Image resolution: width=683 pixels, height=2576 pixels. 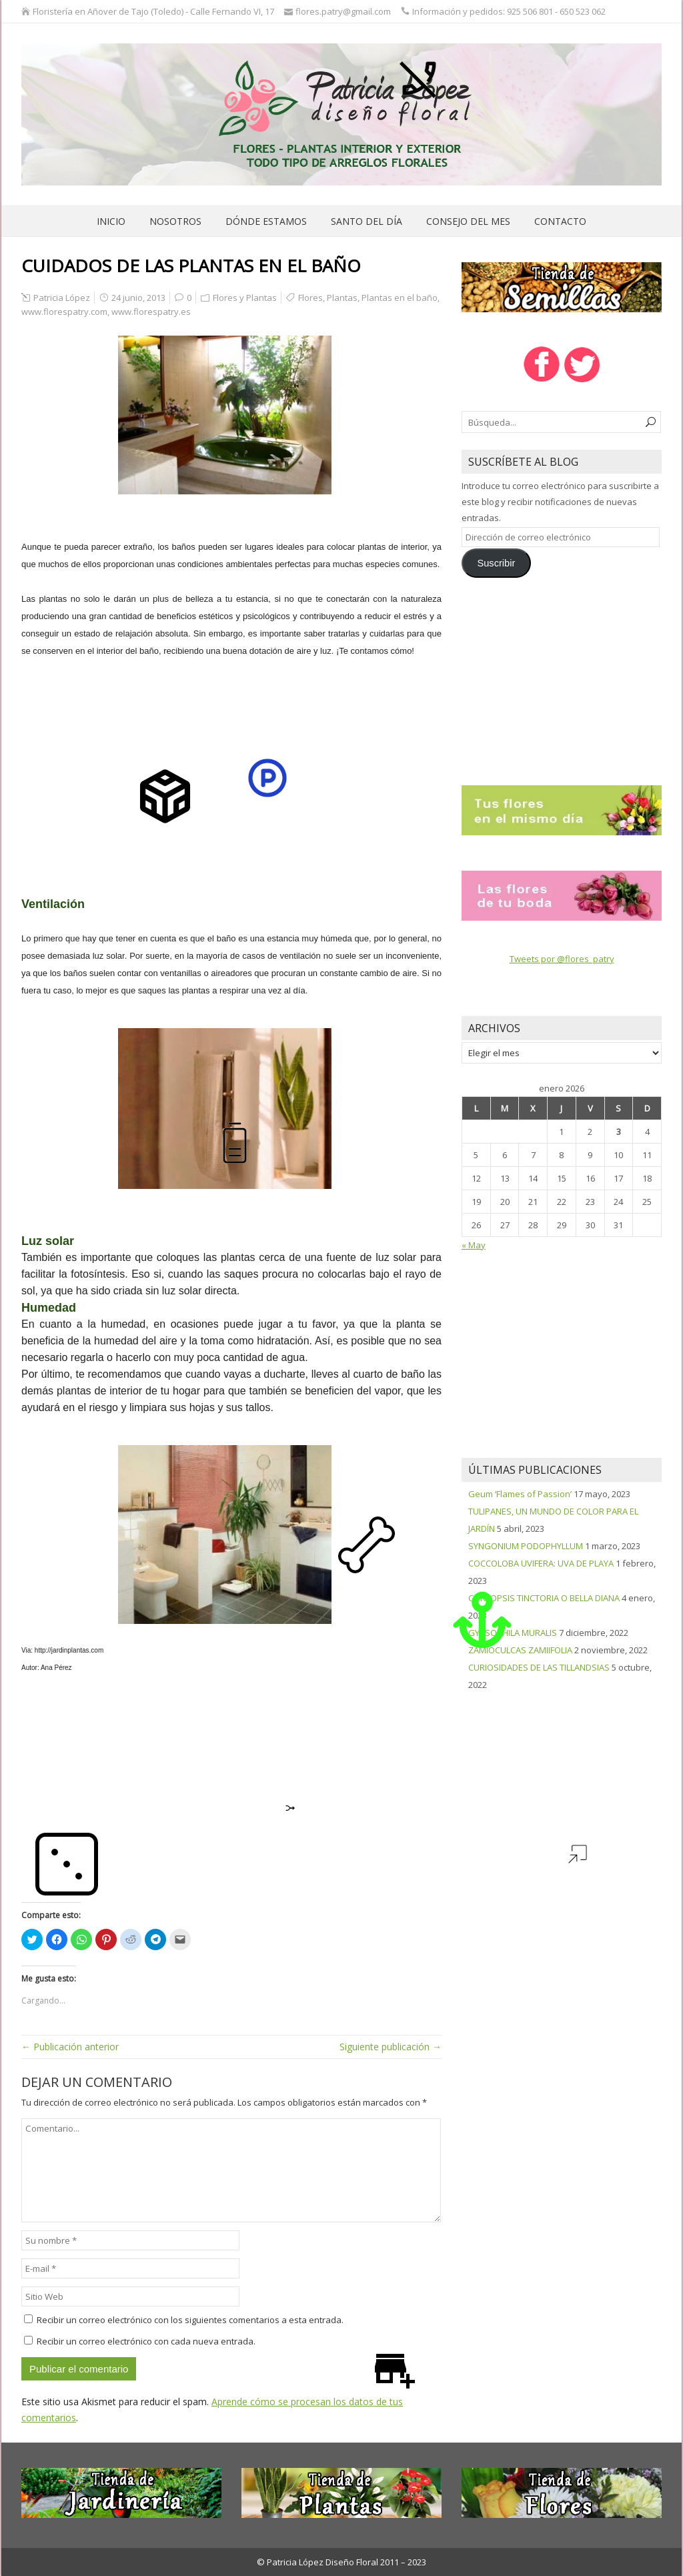 I want to click on access pet-related features or settings, so click(x=366, y=1545).